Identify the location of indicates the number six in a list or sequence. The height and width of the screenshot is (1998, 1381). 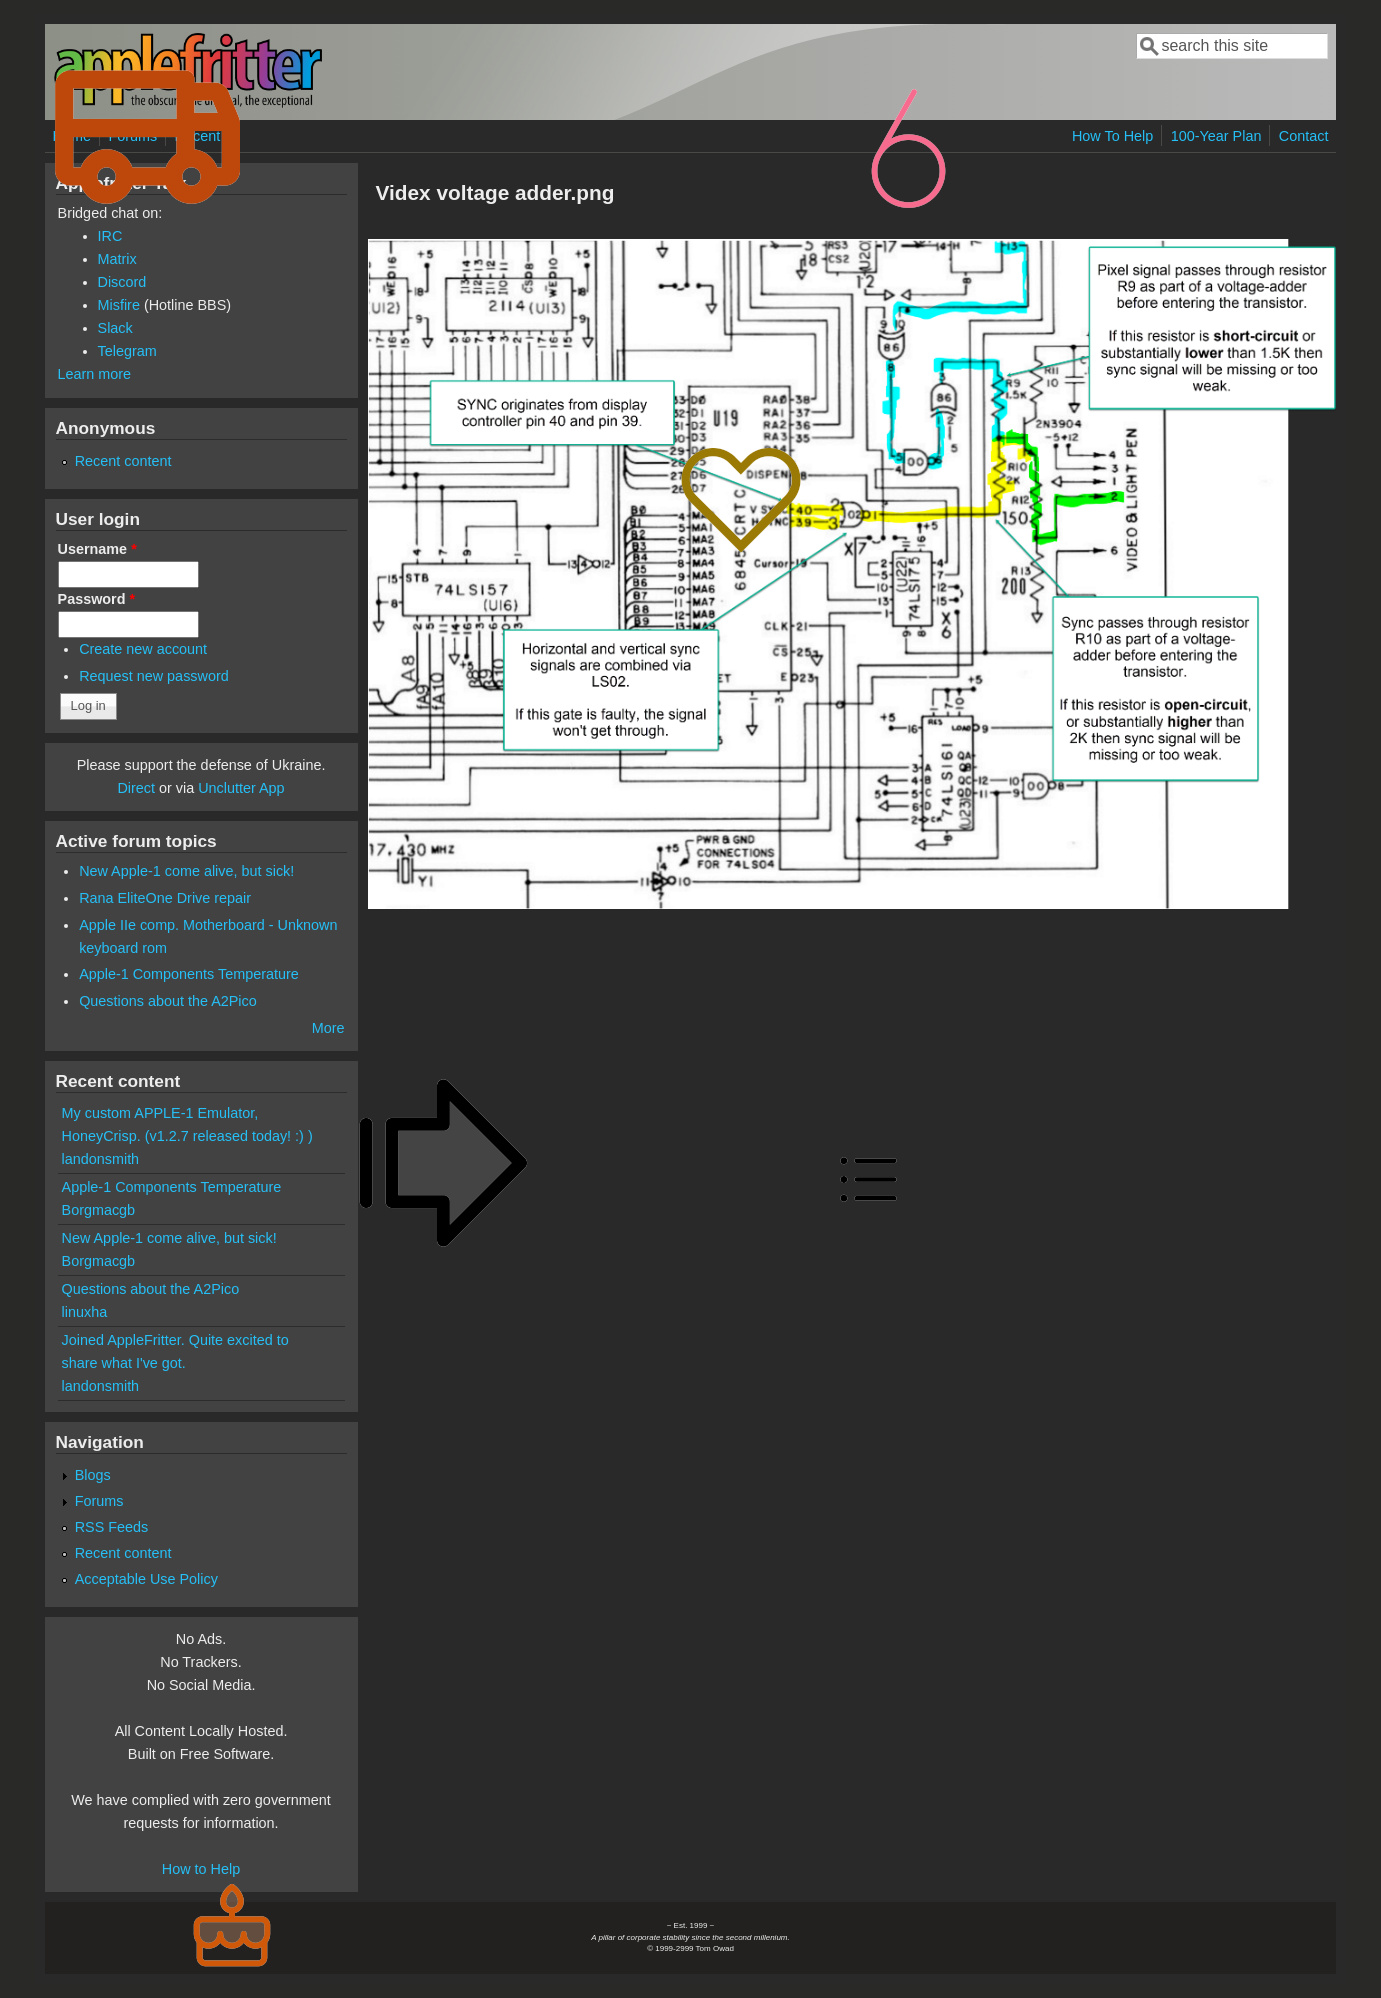
(908, 148).